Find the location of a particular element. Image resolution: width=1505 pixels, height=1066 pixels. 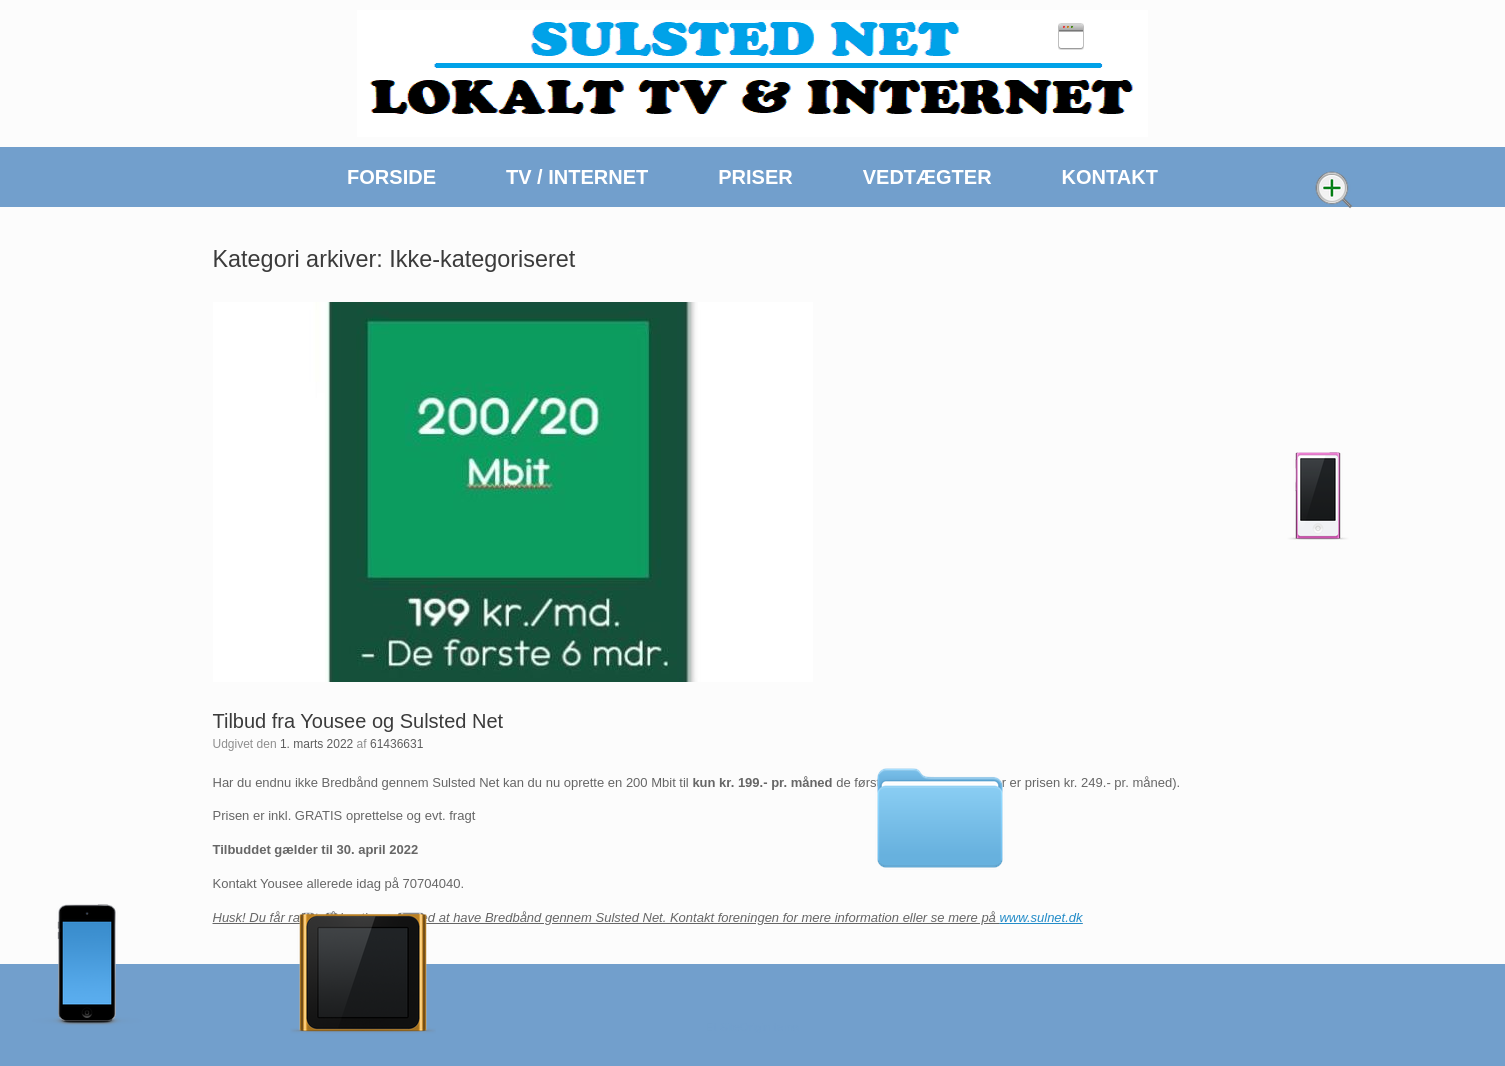

iPod nano device connected is located at coordinates (1318, 496).